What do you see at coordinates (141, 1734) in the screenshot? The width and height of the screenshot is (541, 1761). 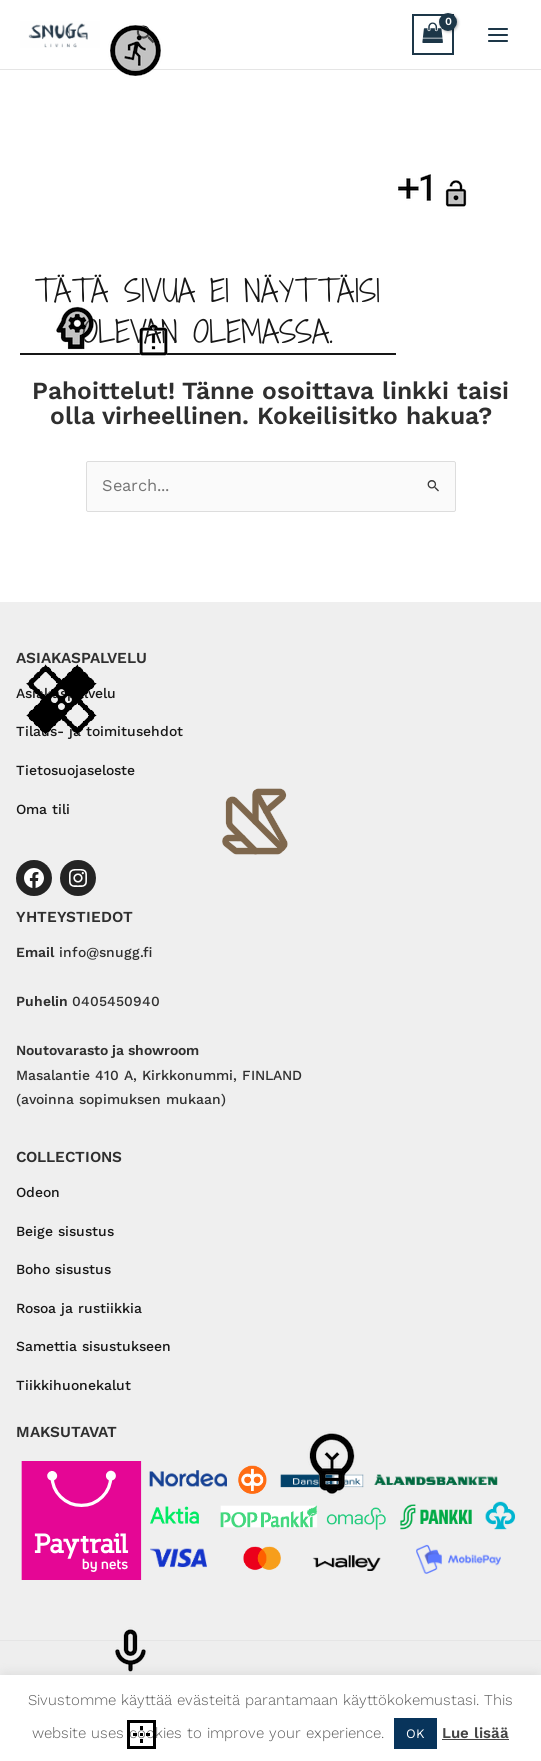 I see `apply outer border to selected cells` at bounding box center [141, 1734].